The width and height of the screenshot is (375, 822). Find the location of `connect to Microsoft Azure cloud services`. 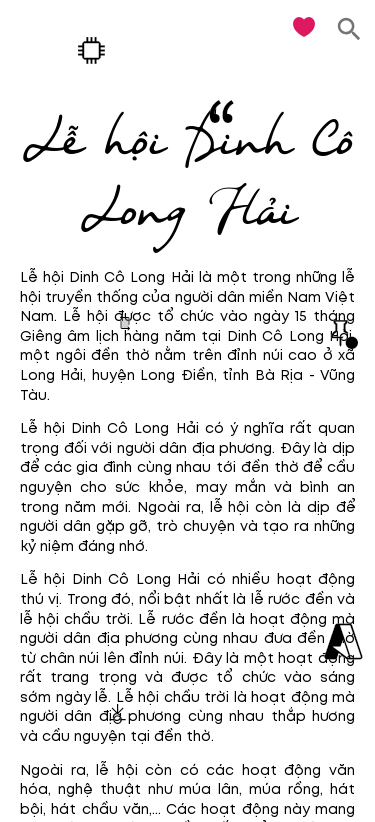

connect to Microsoft Azure cloud services is located at coordinates (343, 641).